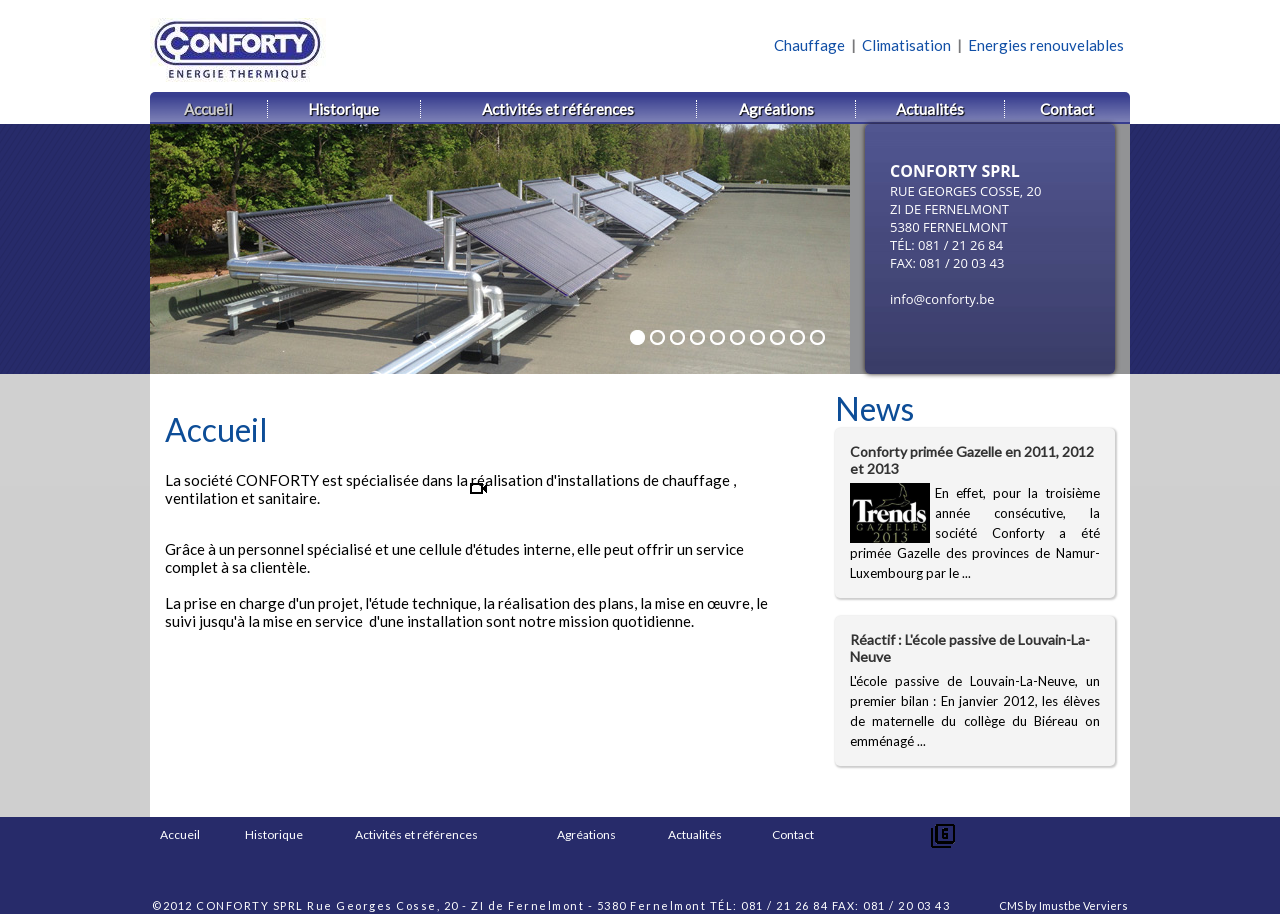 The image size is (1280, 914). I want to click on indicates 6 items selected or filtered, so click(943, 836).